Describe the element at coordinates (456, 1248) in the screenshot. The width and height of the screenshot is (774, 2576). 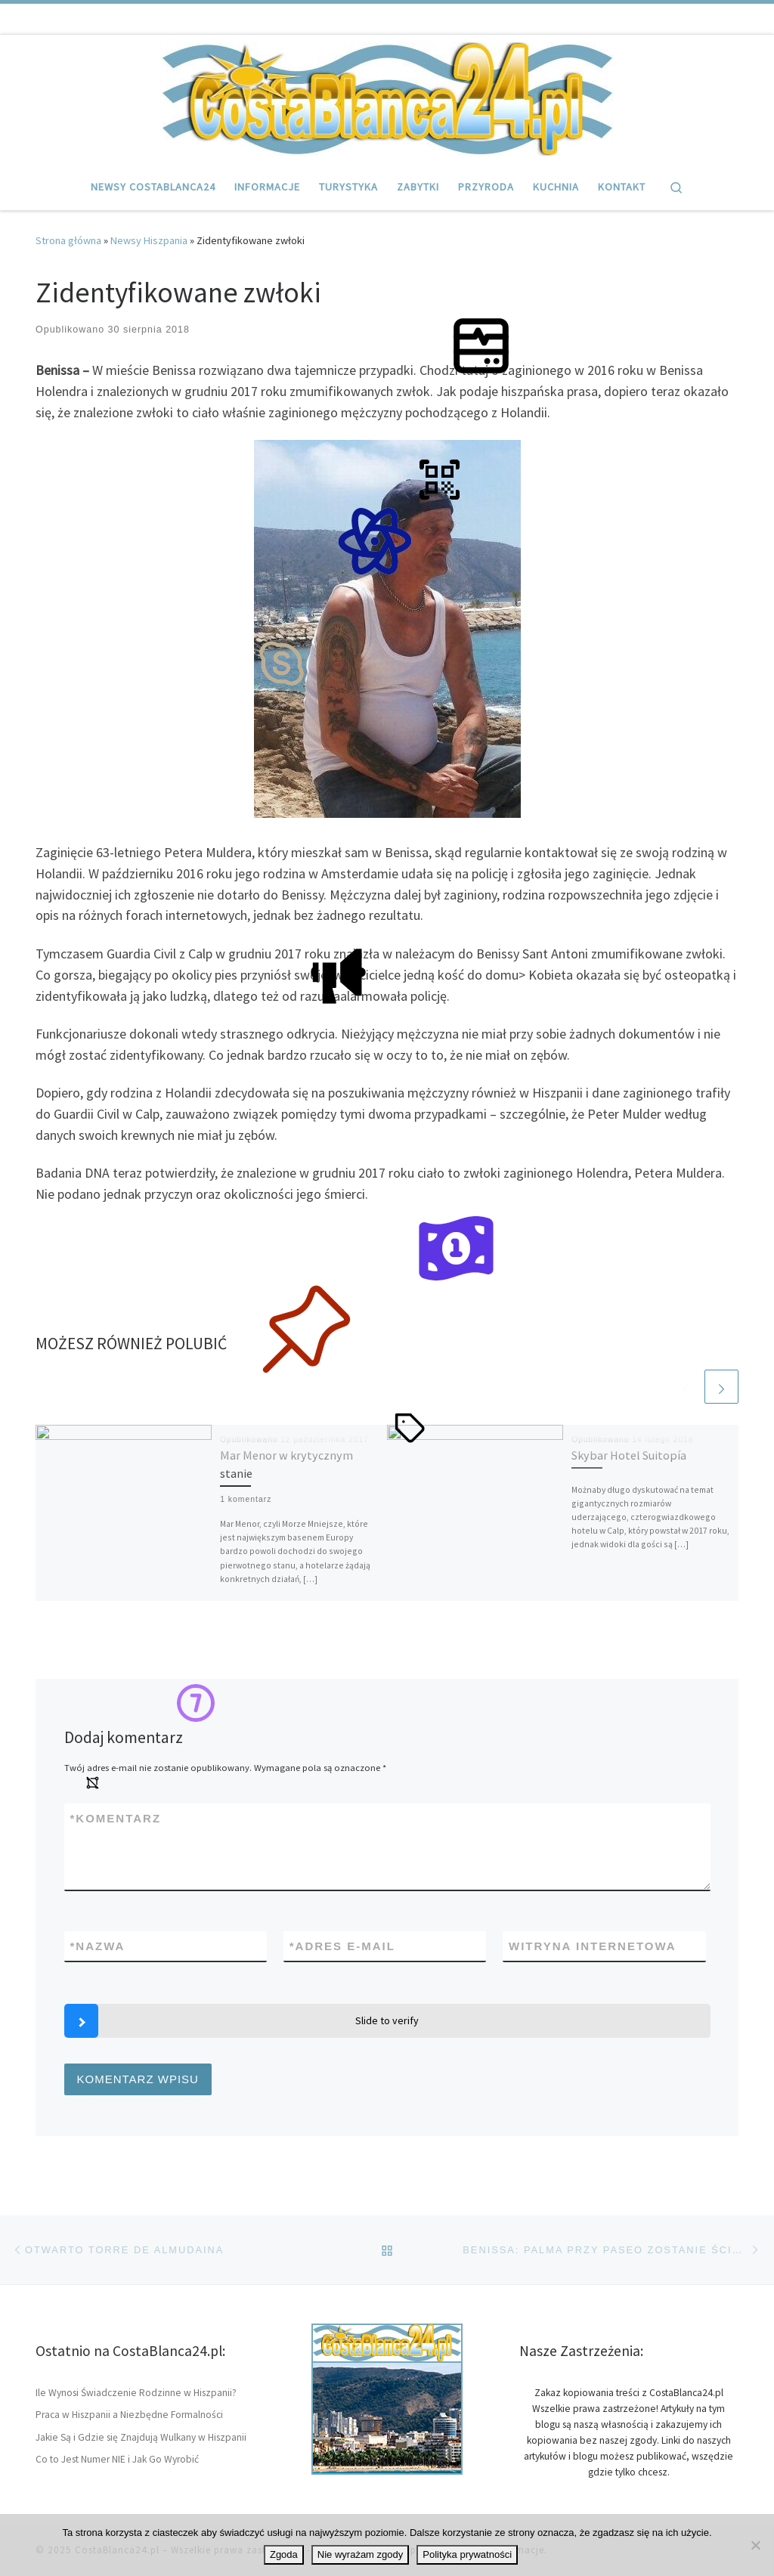
I see `view payment or transaction details` at that location.